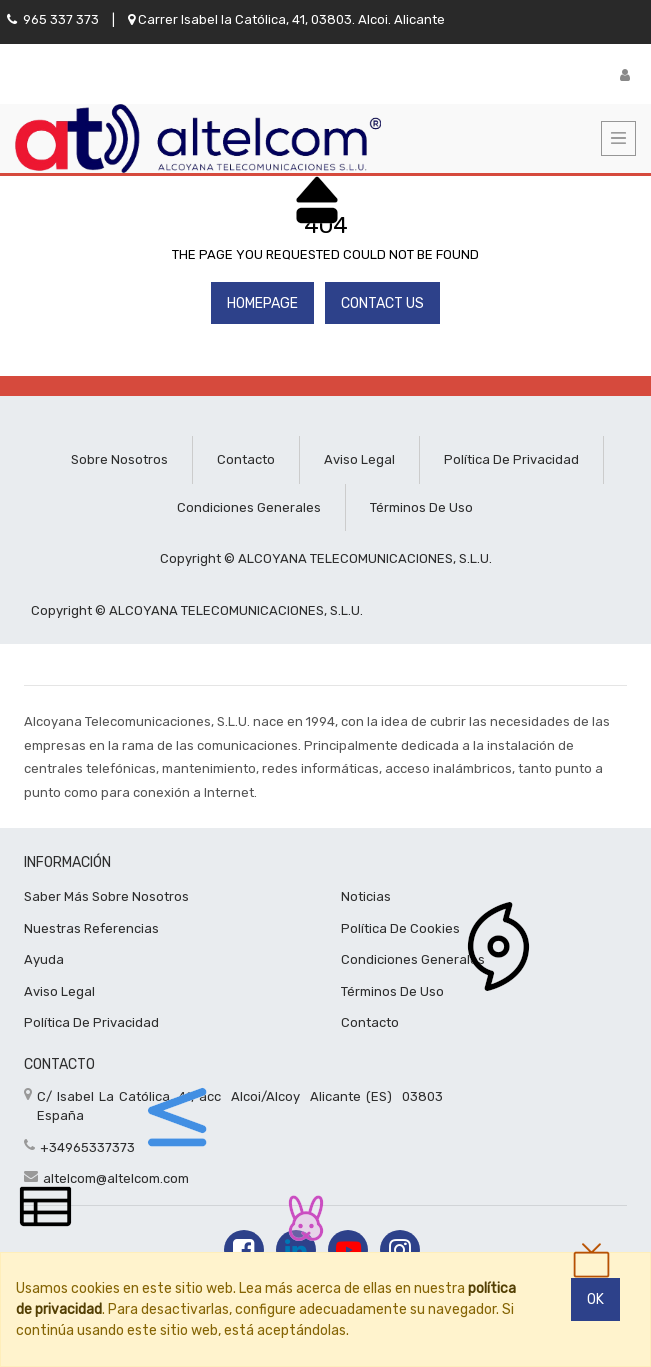  I want to click on view data in table format, so click(45, 1206).